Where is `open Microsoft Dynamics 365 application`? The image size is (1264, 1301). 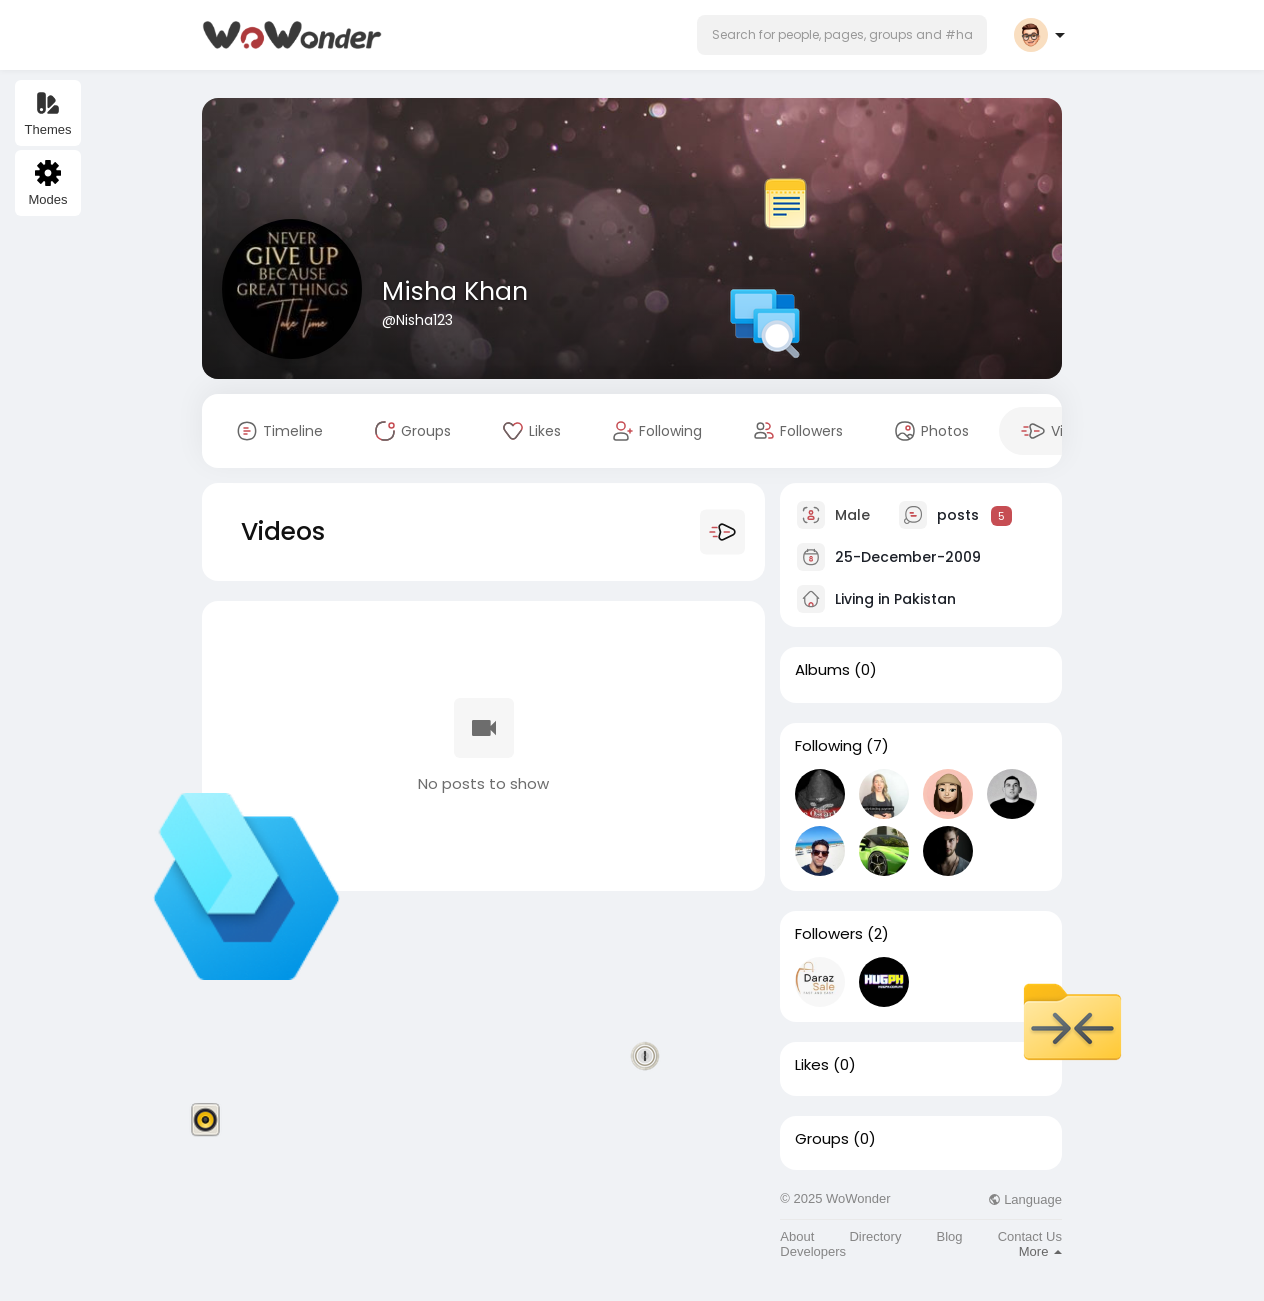
open Microsoft Dynamics 365 application is located at coordinates (246, 886).